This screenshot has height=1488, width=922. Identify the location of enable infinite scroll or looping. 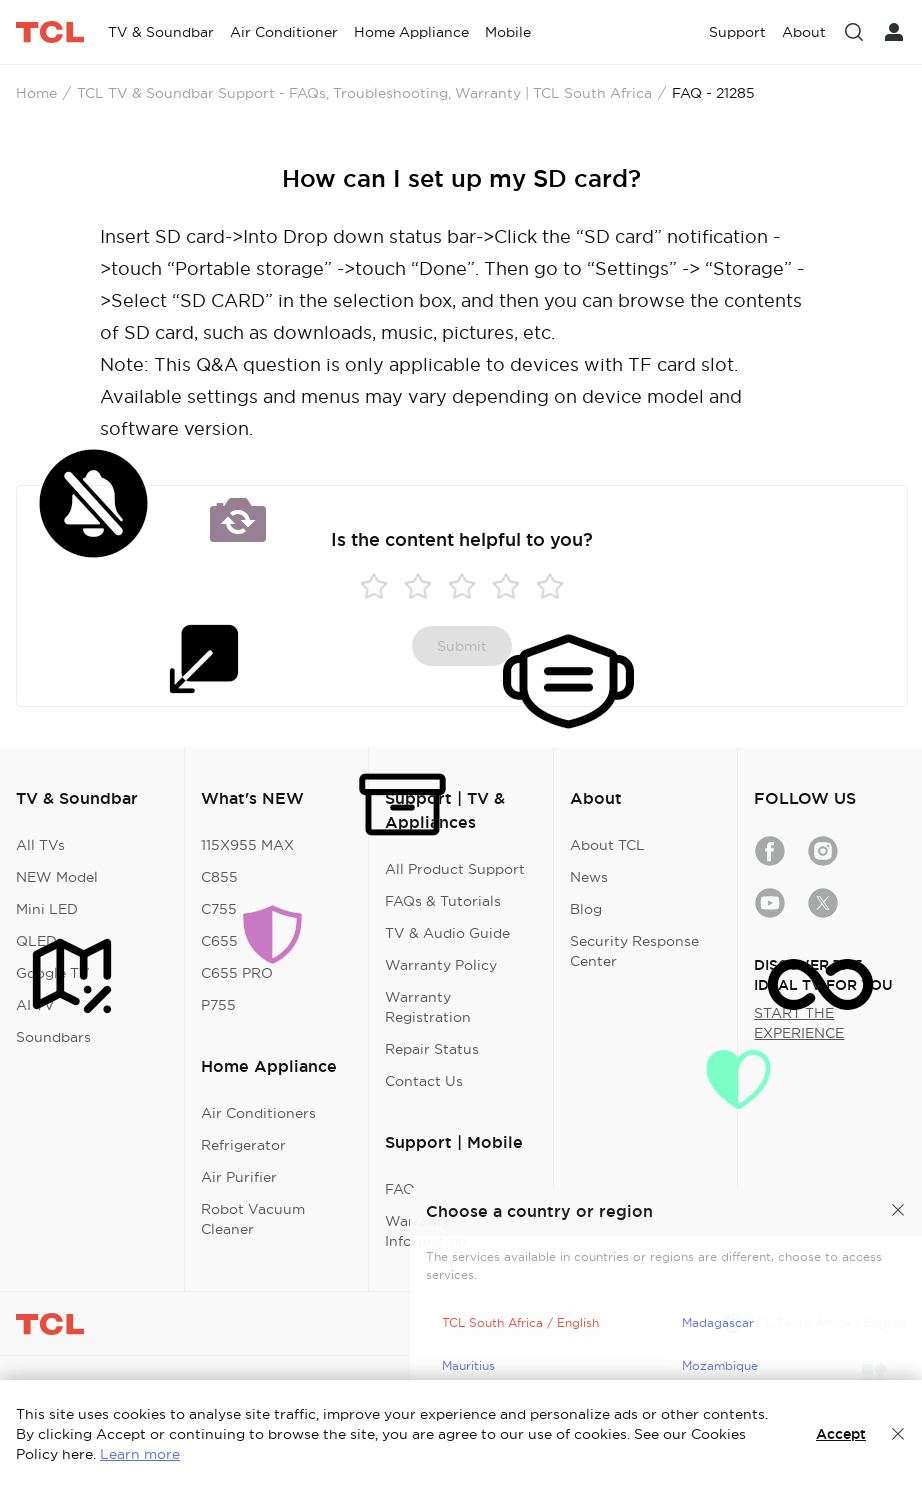
(820, 984).